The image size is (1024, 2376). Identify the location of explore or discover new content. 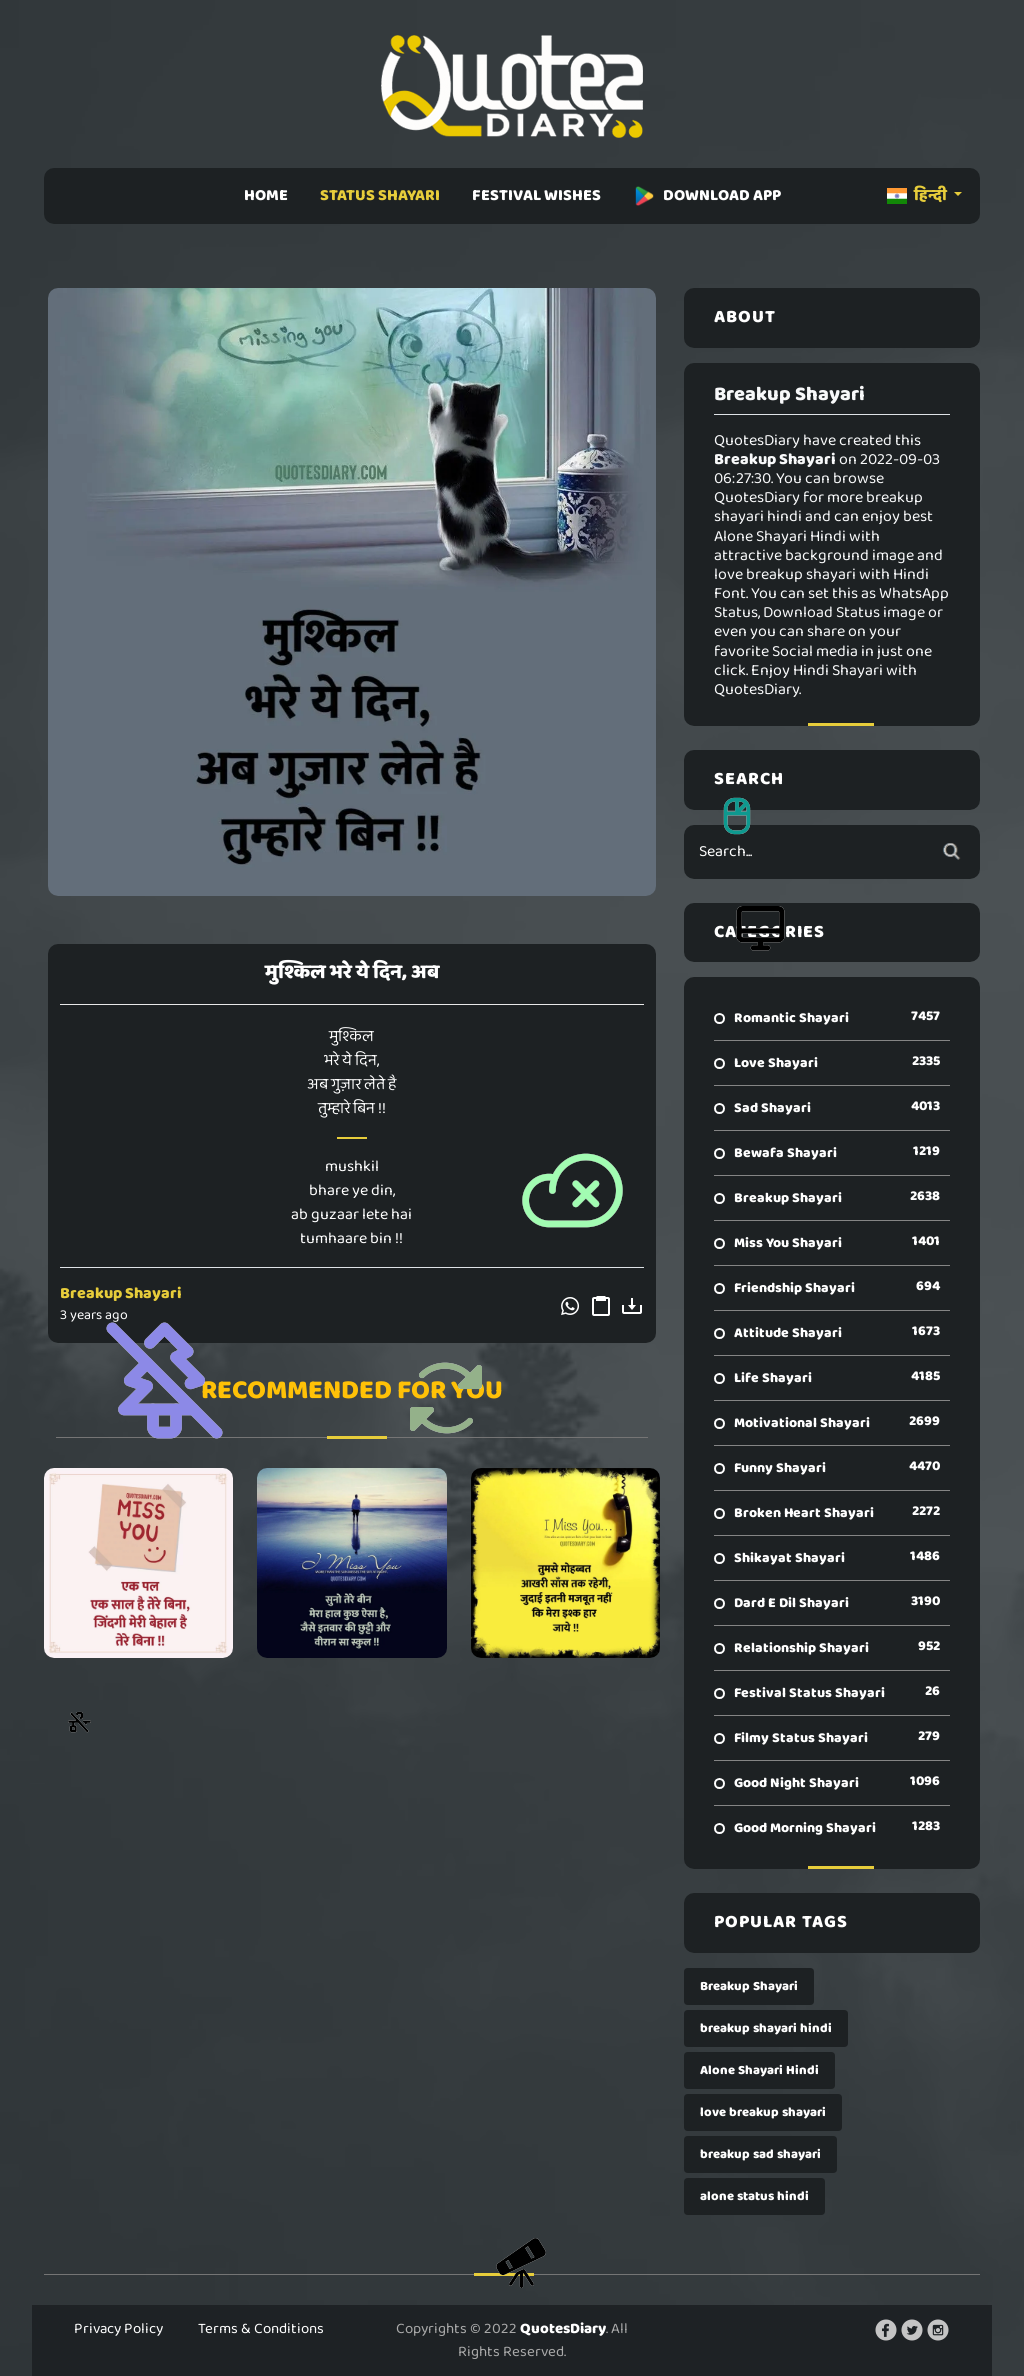
(522, 2262).